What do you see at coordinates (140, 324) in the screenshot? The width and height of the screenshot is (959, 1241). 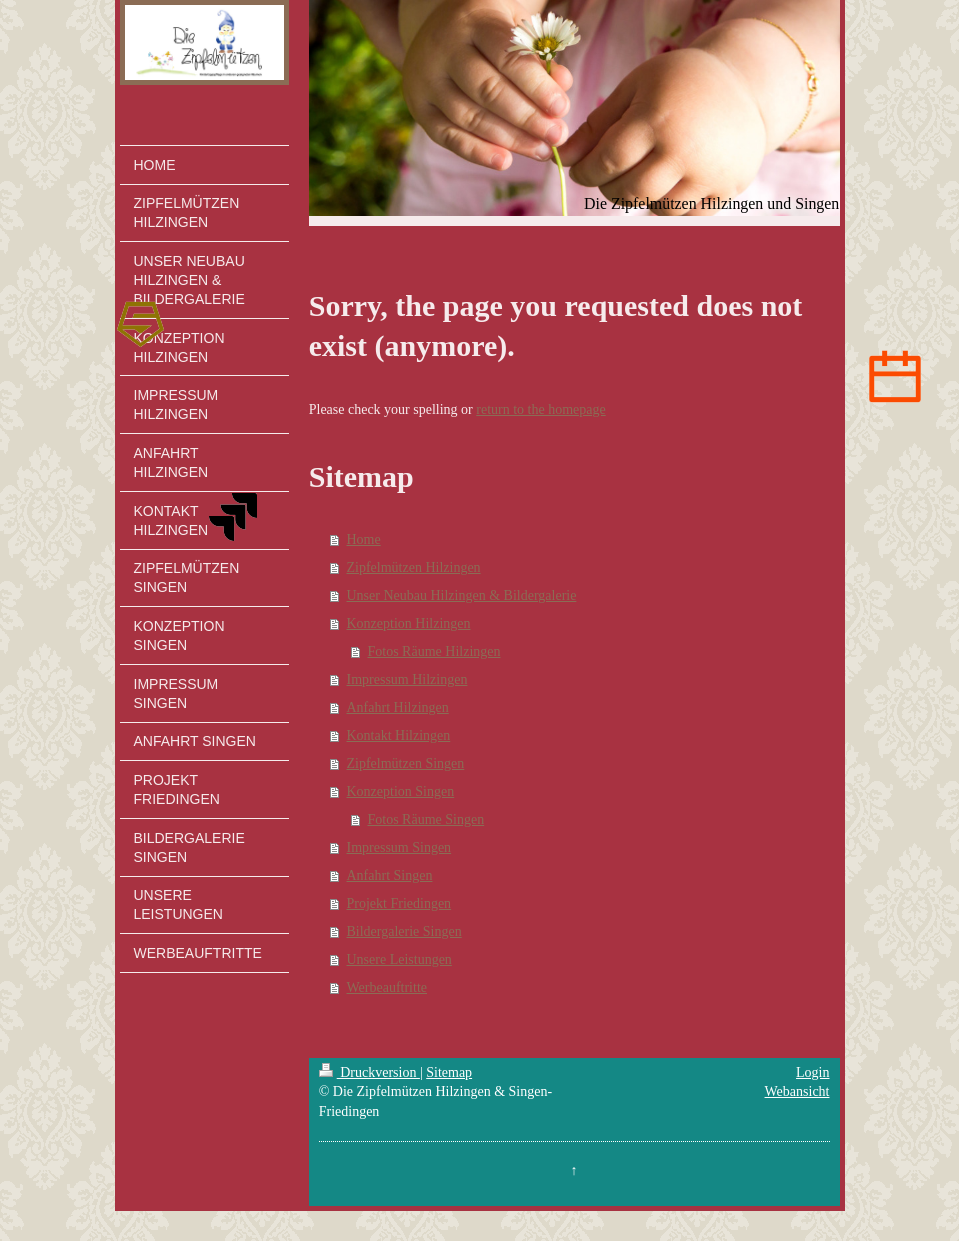 I see `sifive company logo` at bounding box center [140, 324].